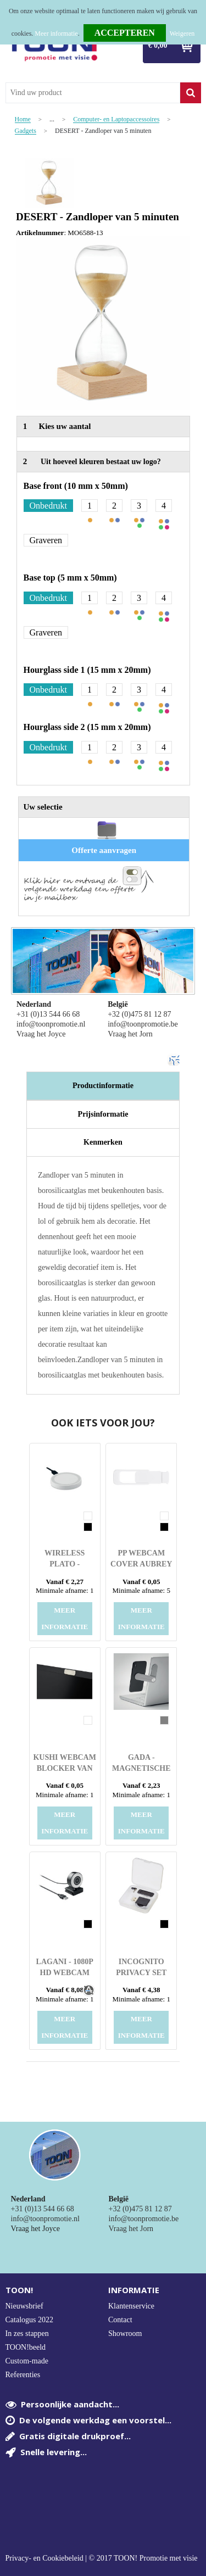 This screenshot has height=2576, width=206. Describe the element at coordinates (88, 1990) in the screenshot. I see `open the software update manager` at that location.